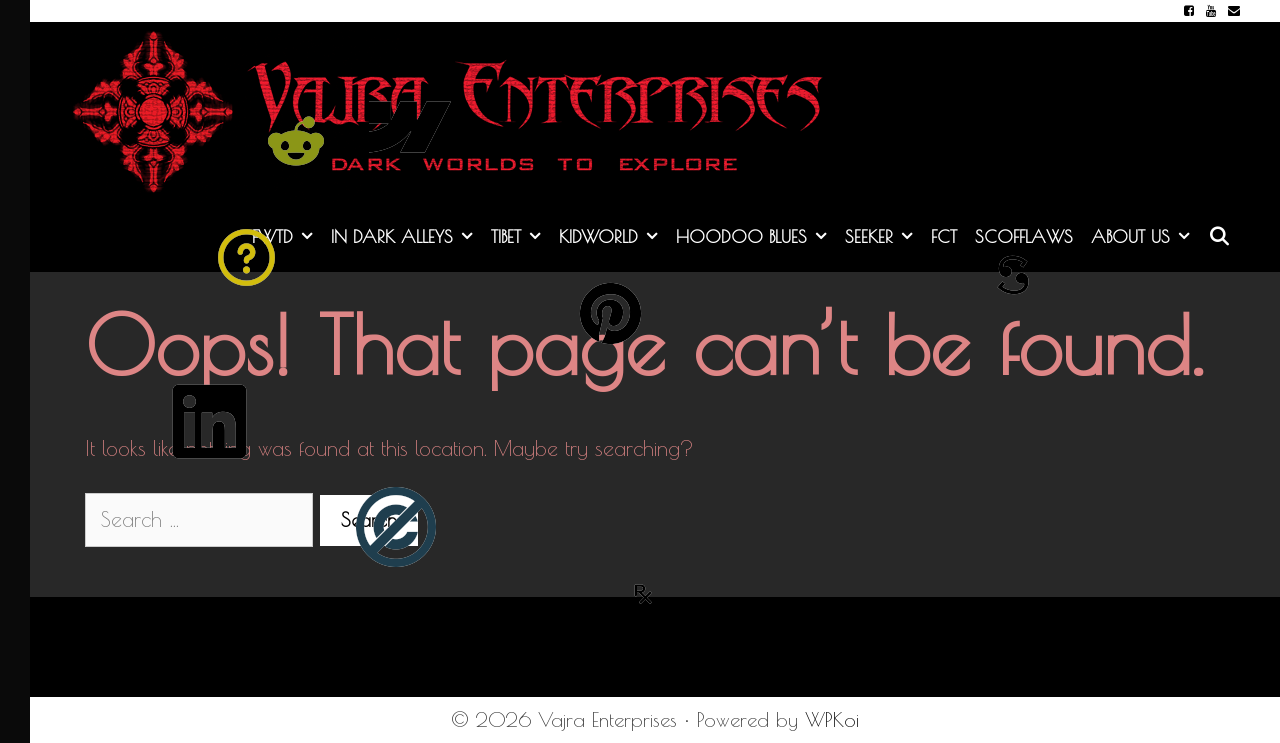 The height and width of the screenshot is (743, 1280). Describe the element at coordinates (410, 126) in the screenshot. I see `webflow logo` at that location.